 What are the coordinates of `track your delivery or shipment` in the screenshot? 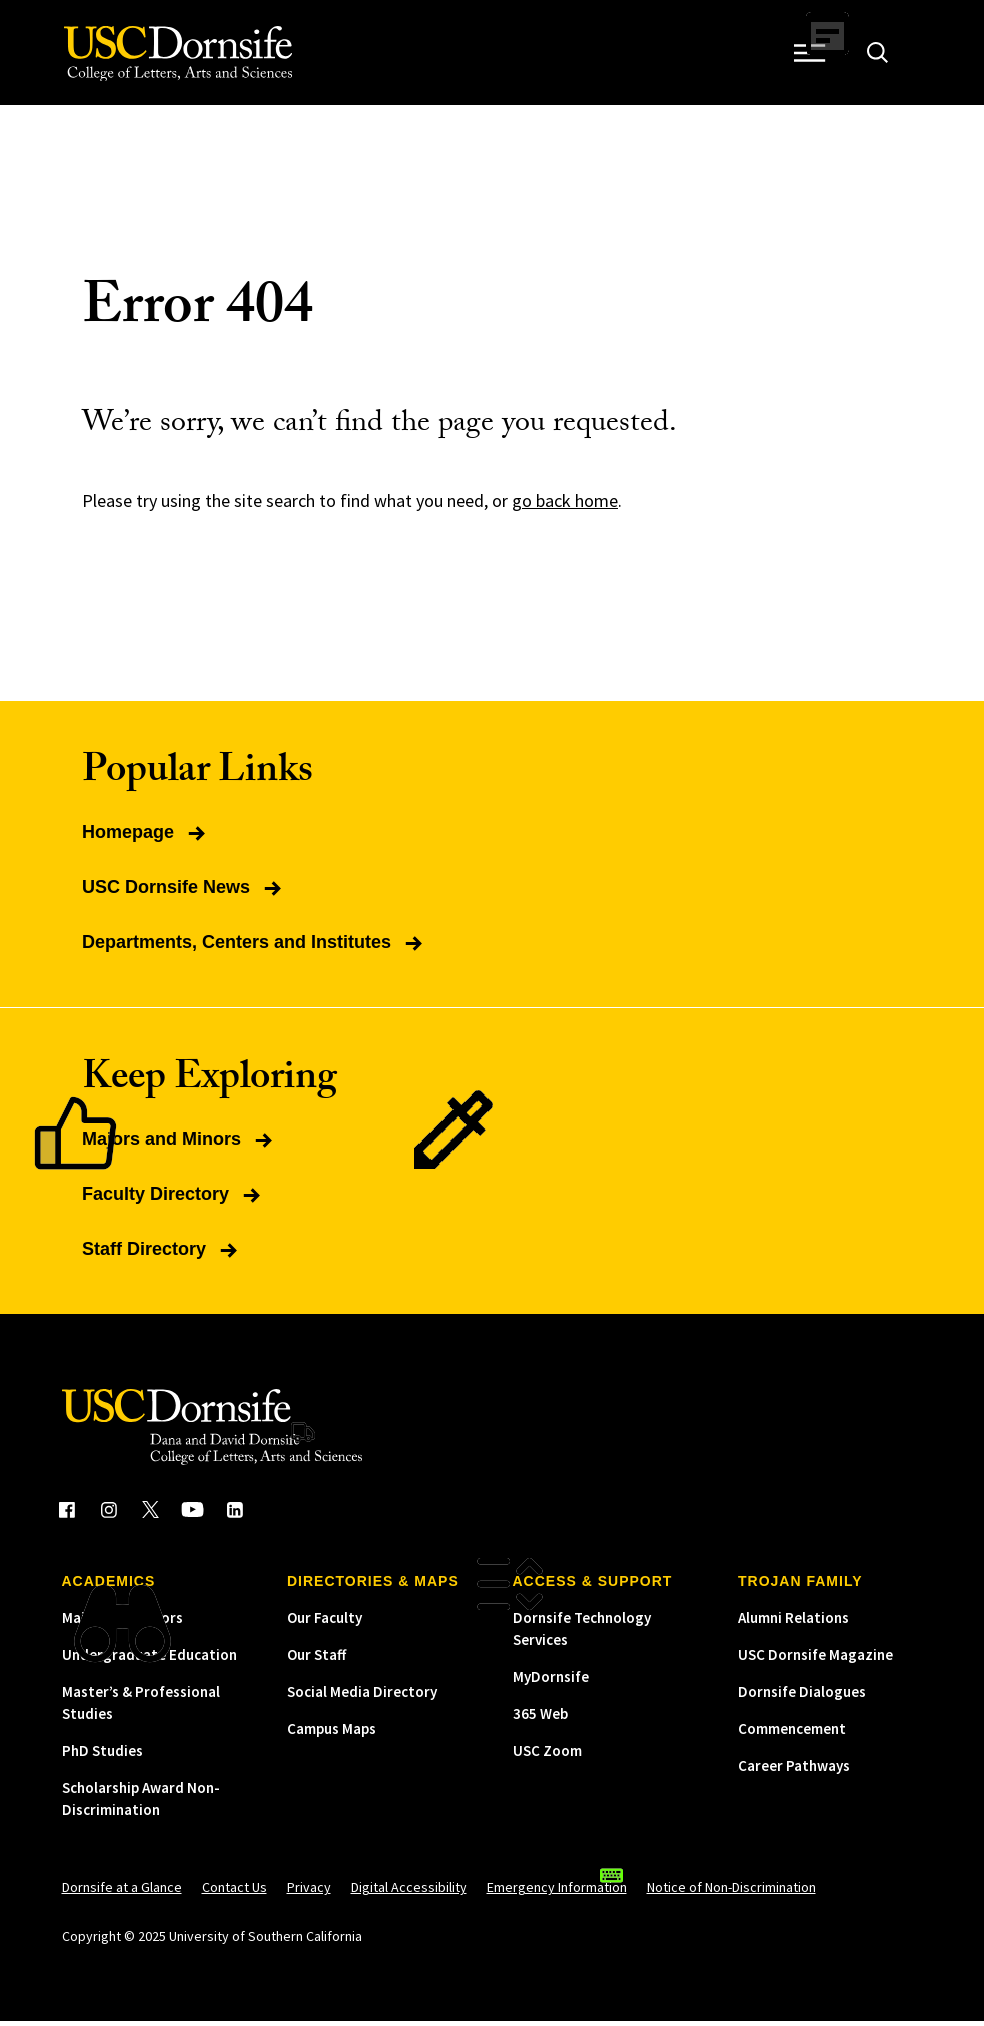 It's located at (303, 1432).